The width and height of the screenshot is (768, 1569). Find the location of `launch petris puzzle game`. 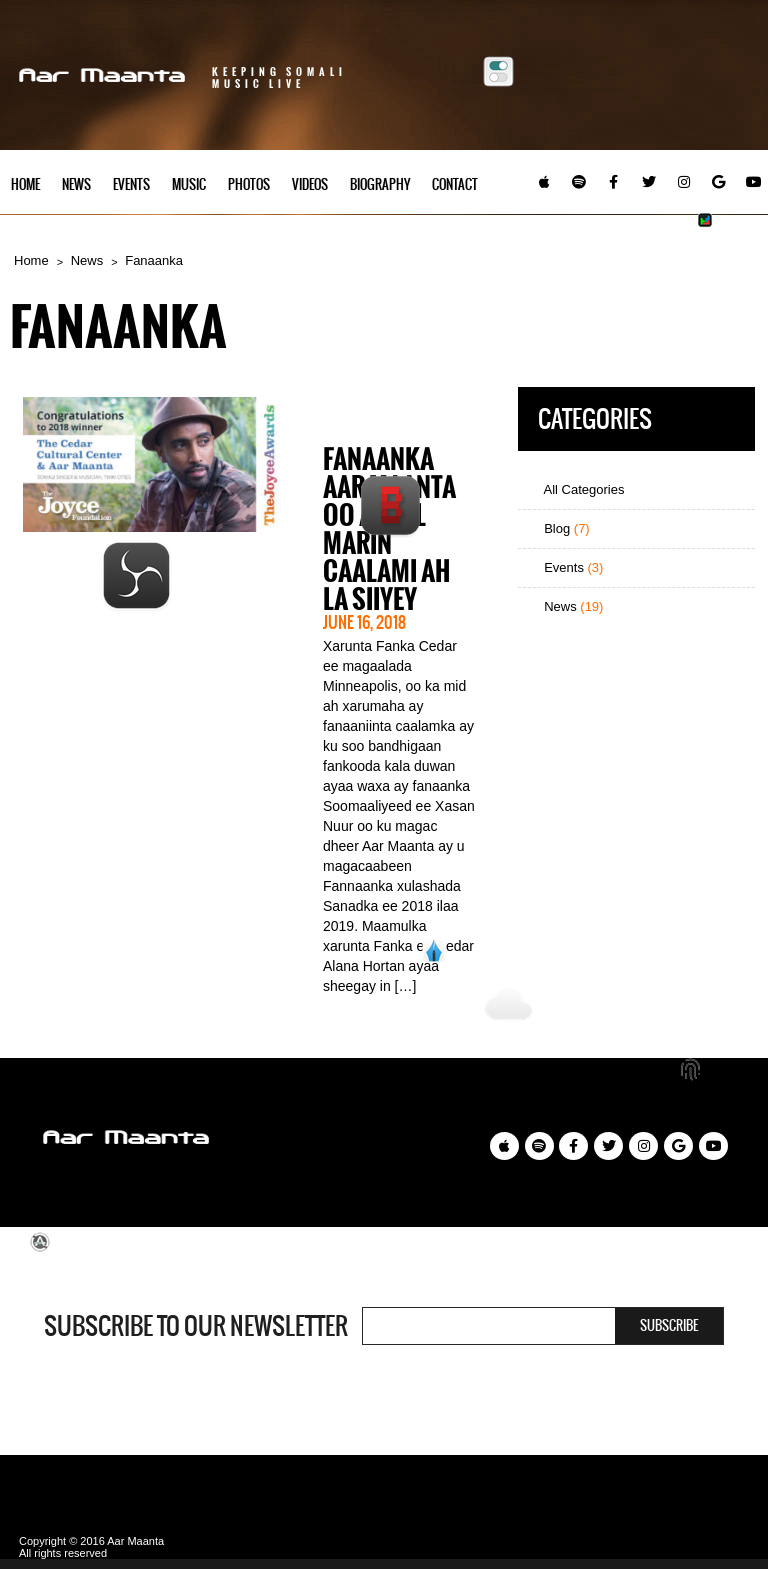

launch petris puzzle game is located at coordinates (705, 220).